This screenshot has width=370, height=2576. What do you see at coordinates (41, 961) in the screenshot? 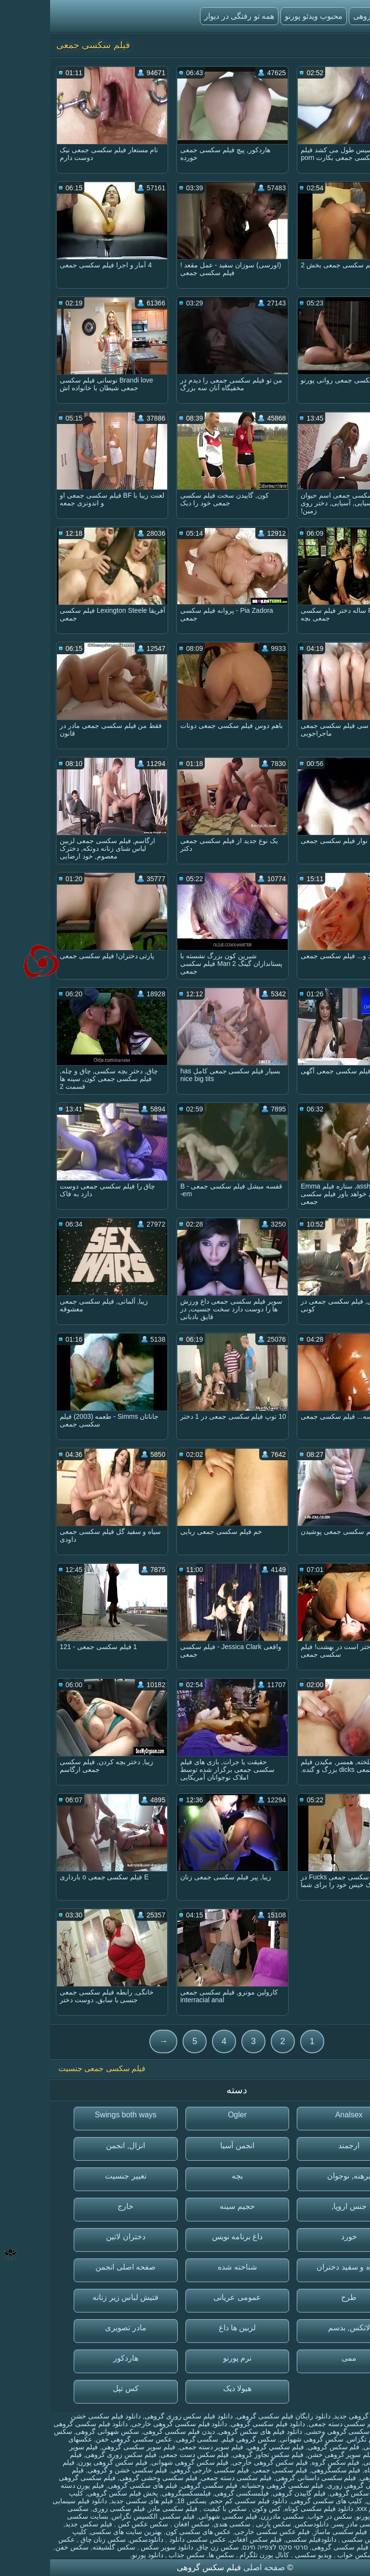
I see `indicates a swirling or cyclone effect in gameplay` at bounding box center [41, 961].